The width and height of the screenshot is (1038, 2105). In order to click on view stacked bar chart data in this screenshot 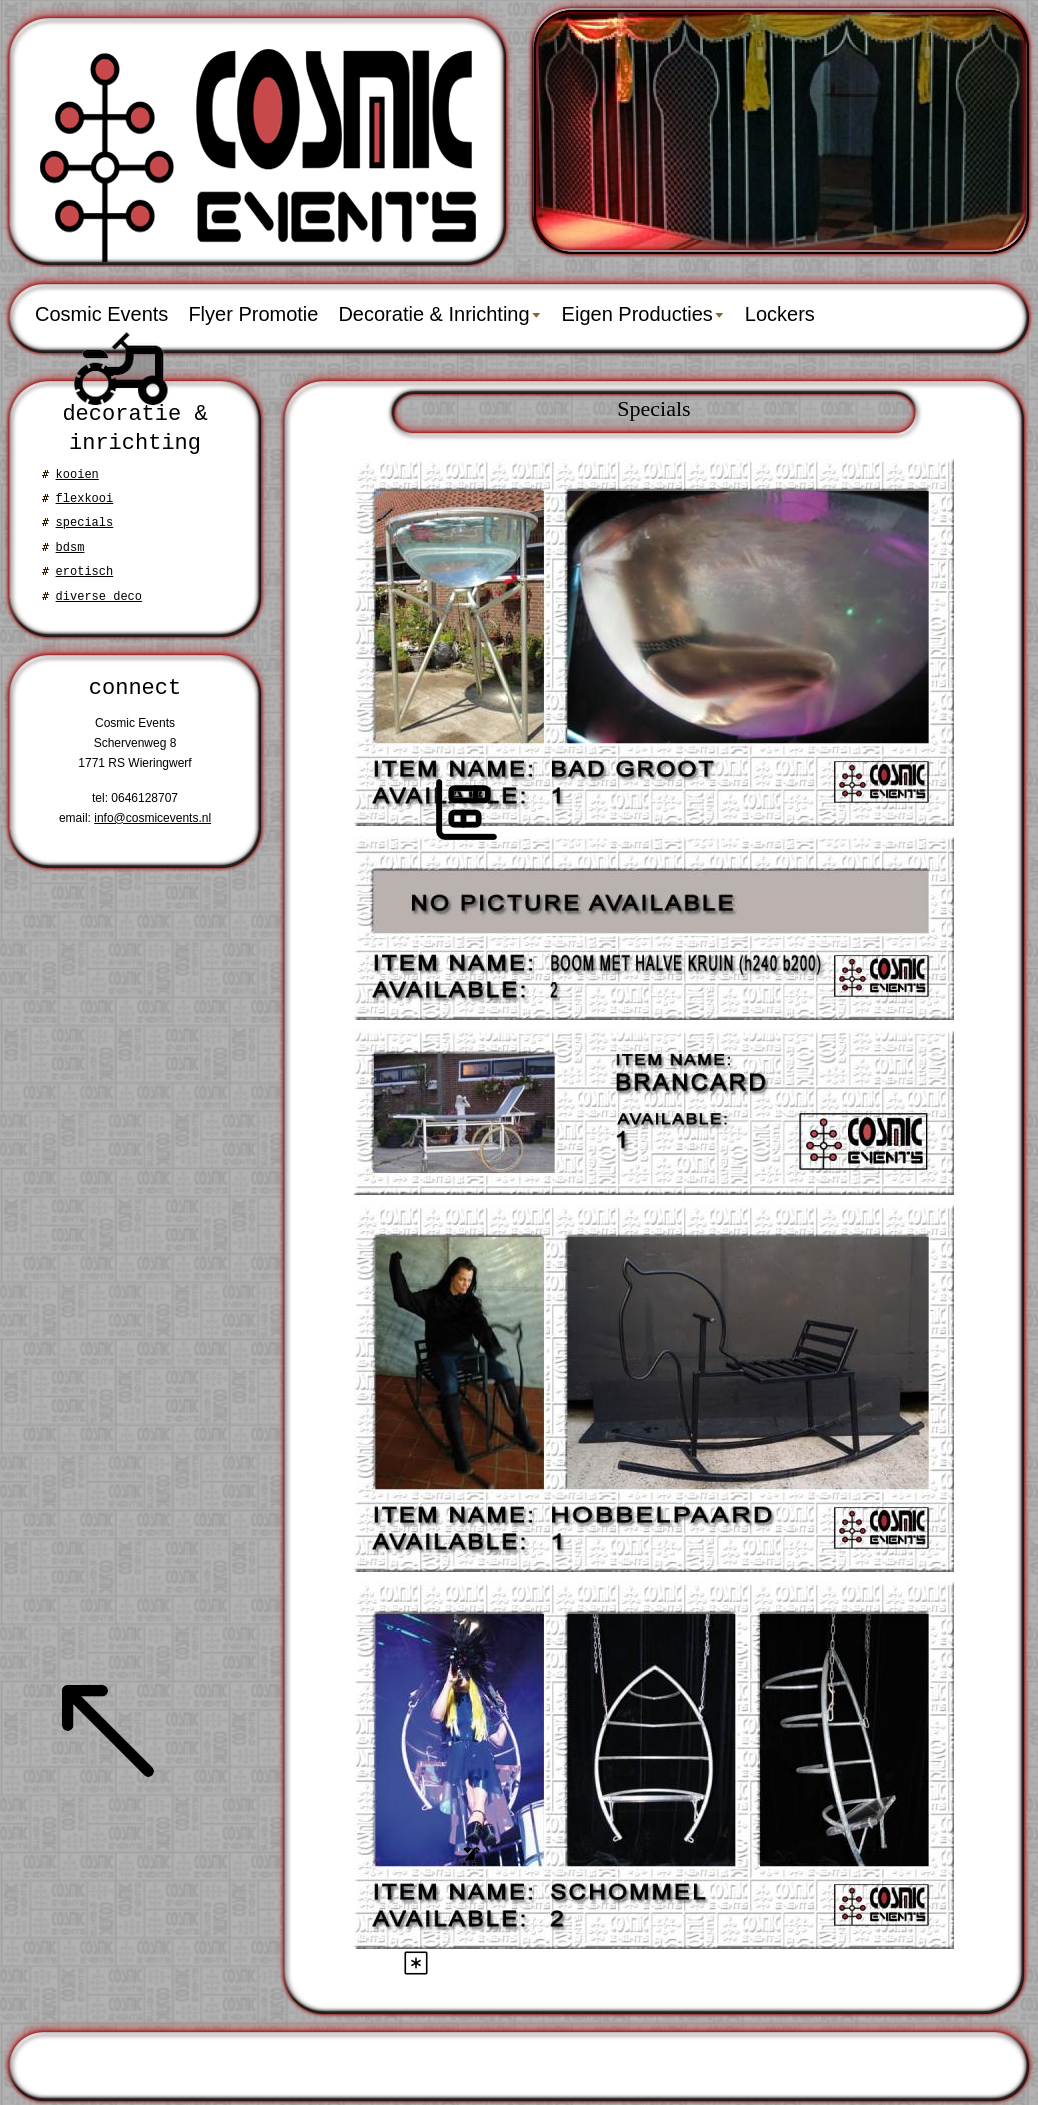, I will do `click(466, 809)`.